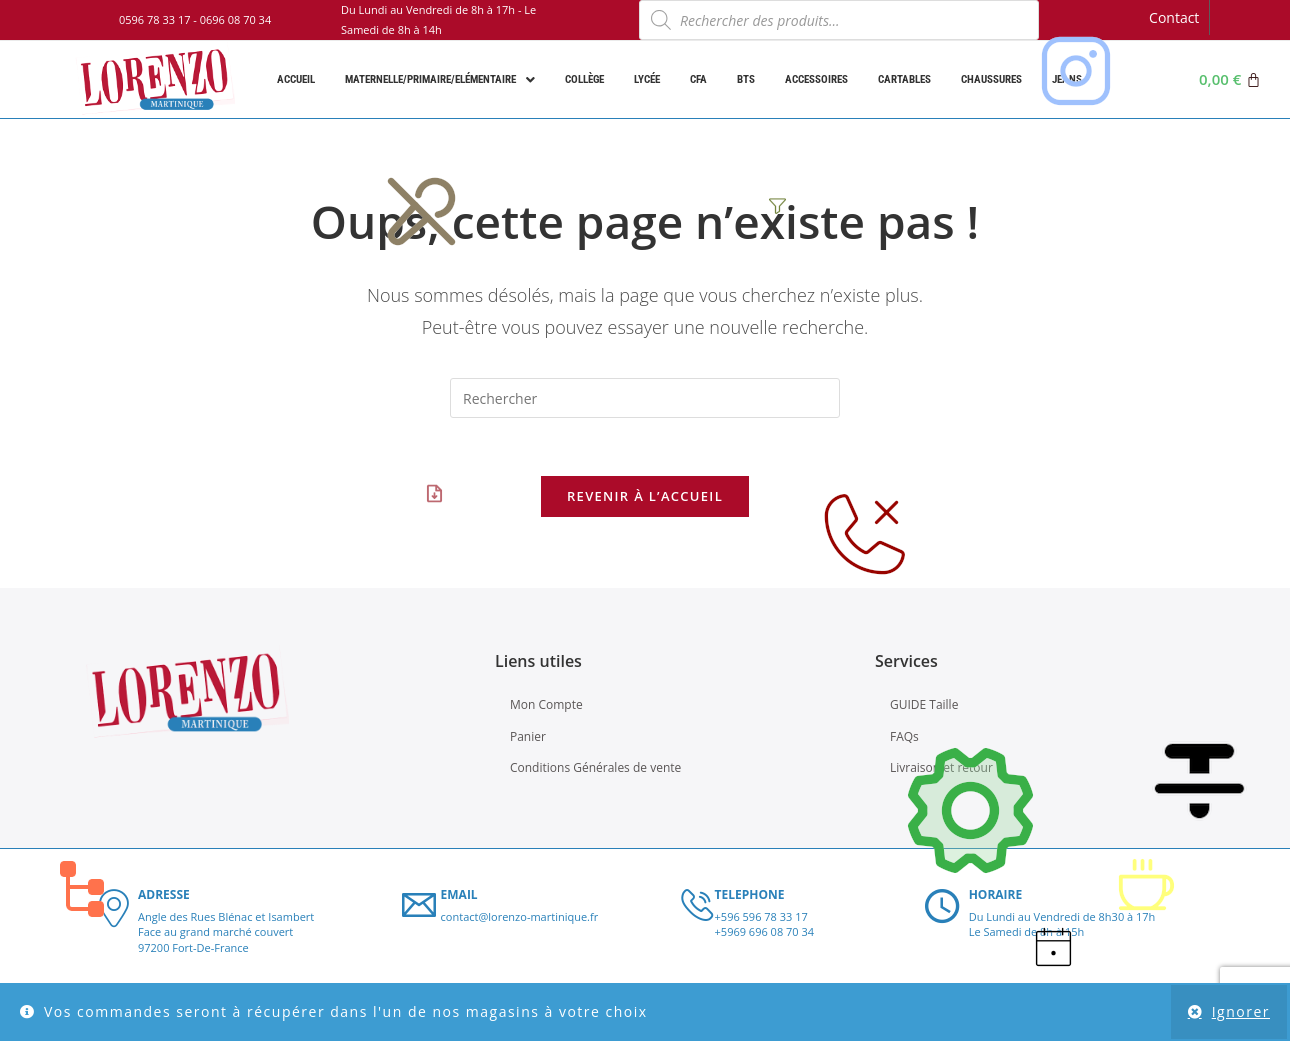 This screenshot has width=1290, height=1041. What do you see at coordinates (421, 211) in the screenshot?
I see `mute microphone` at bounding box center [421, 211].